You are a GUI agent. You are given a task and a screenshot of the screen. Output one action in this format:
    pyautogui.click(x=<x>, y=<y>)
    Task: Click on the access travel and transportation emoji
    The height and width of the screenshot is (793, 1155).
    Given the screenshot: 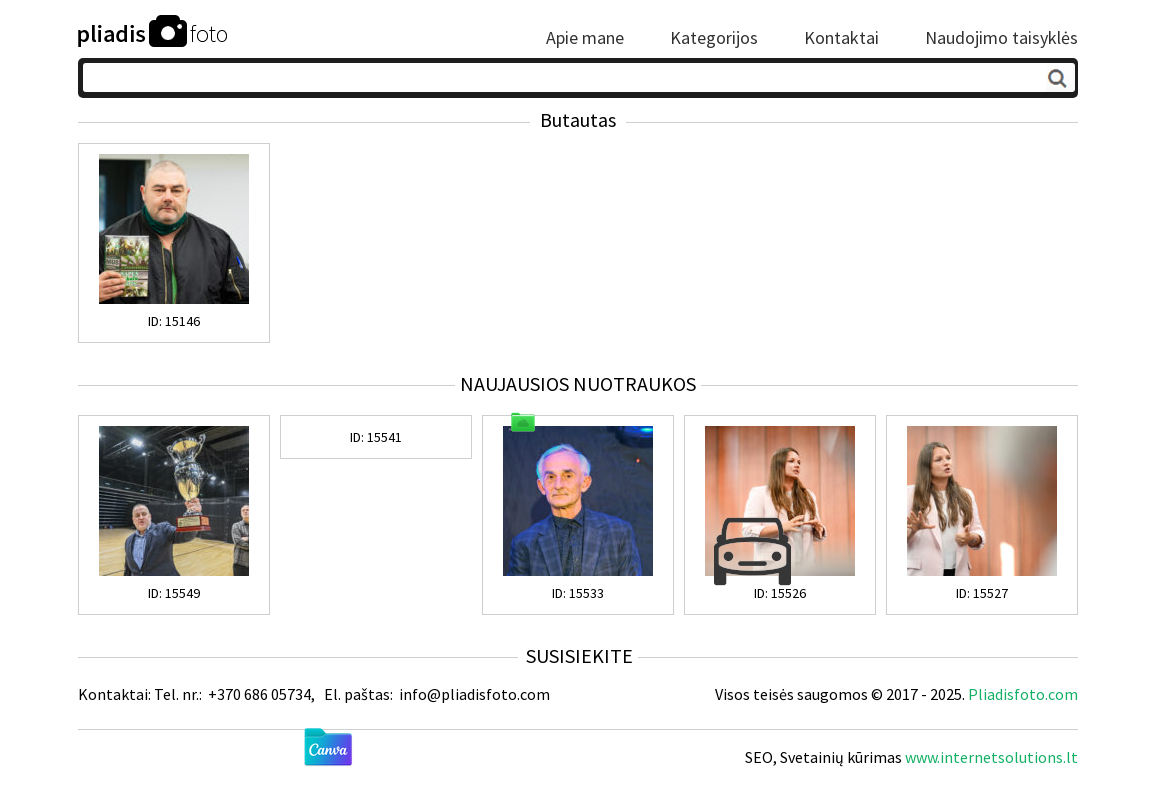 What is the action you would take?
    pyautogui.click(x=752, y=551)
    